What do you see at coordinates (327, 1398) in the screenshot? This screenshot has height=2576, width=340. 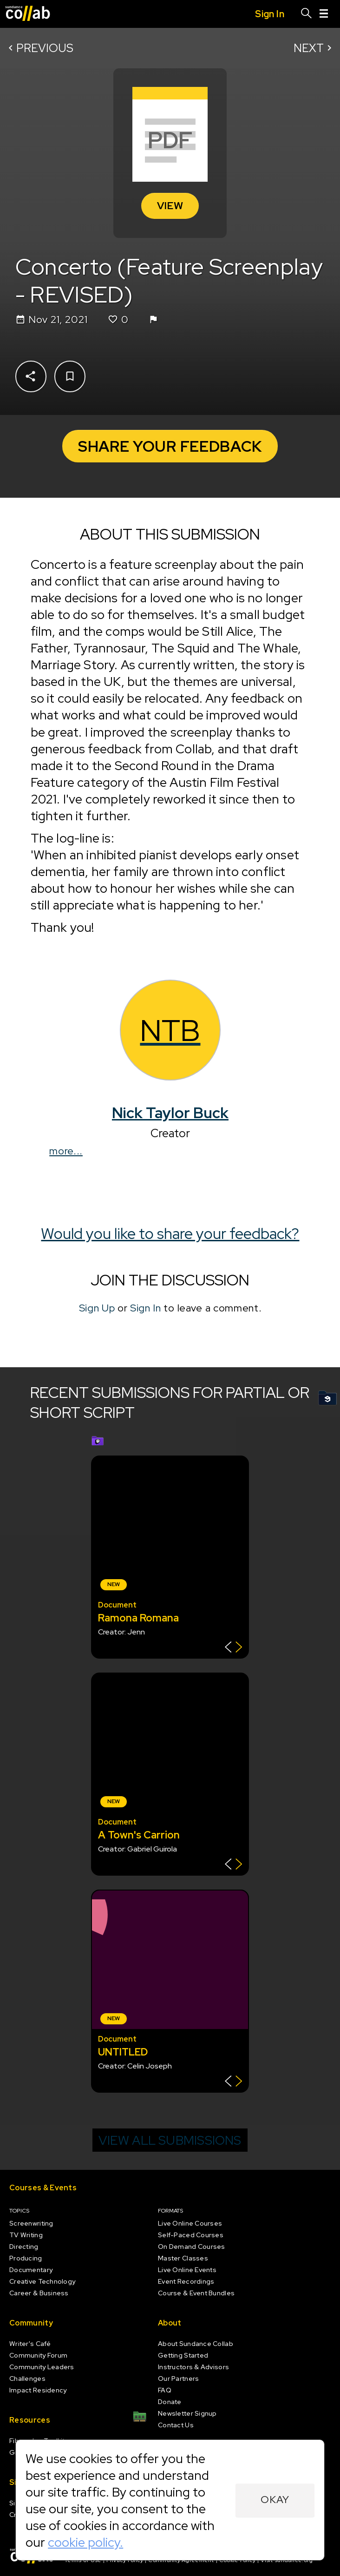 I see `open 9GAG downloads folder` at bounding box center [327, 1398].